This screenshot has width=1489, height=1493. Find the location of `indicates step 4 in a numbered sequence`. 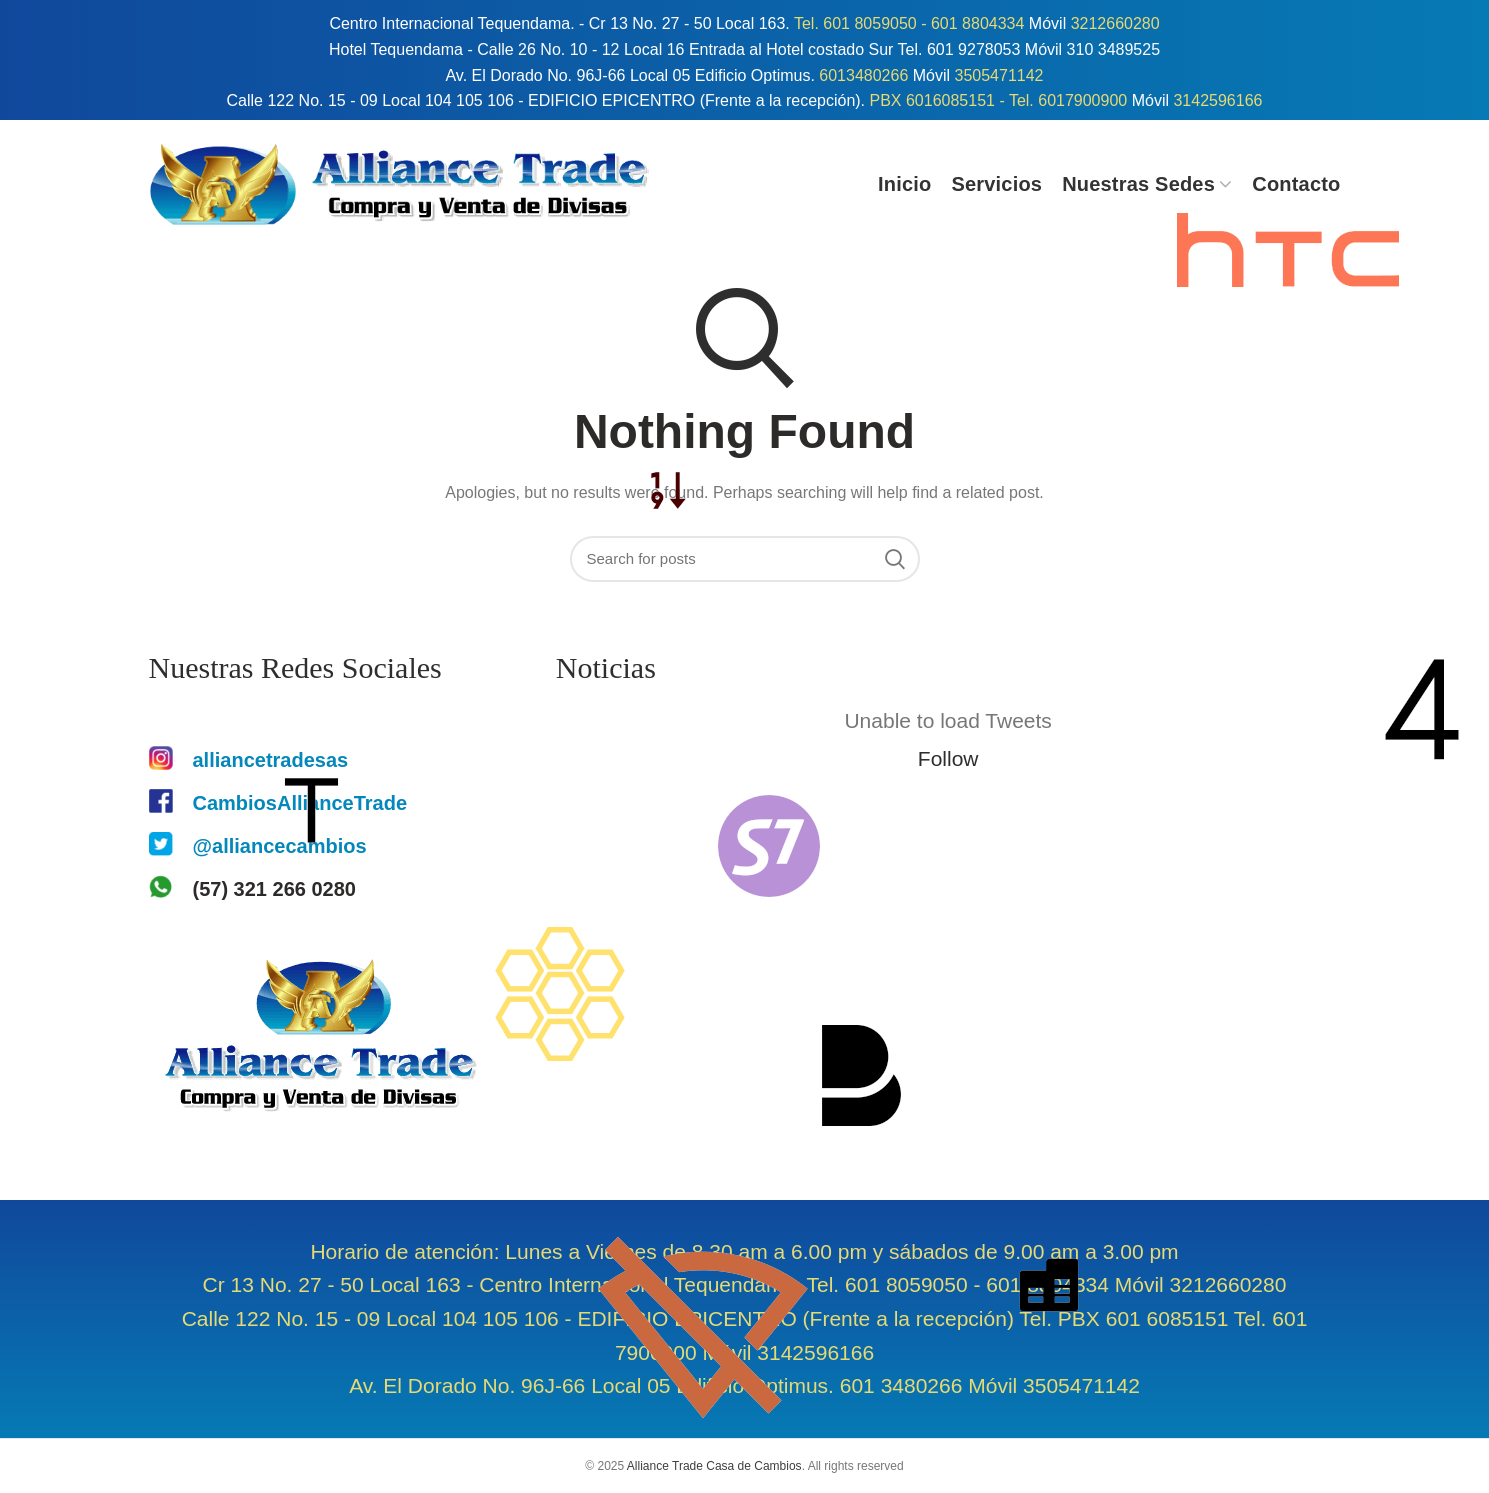

indicates step 4 in a numbered sequence is located at coordinates (1424, 710).